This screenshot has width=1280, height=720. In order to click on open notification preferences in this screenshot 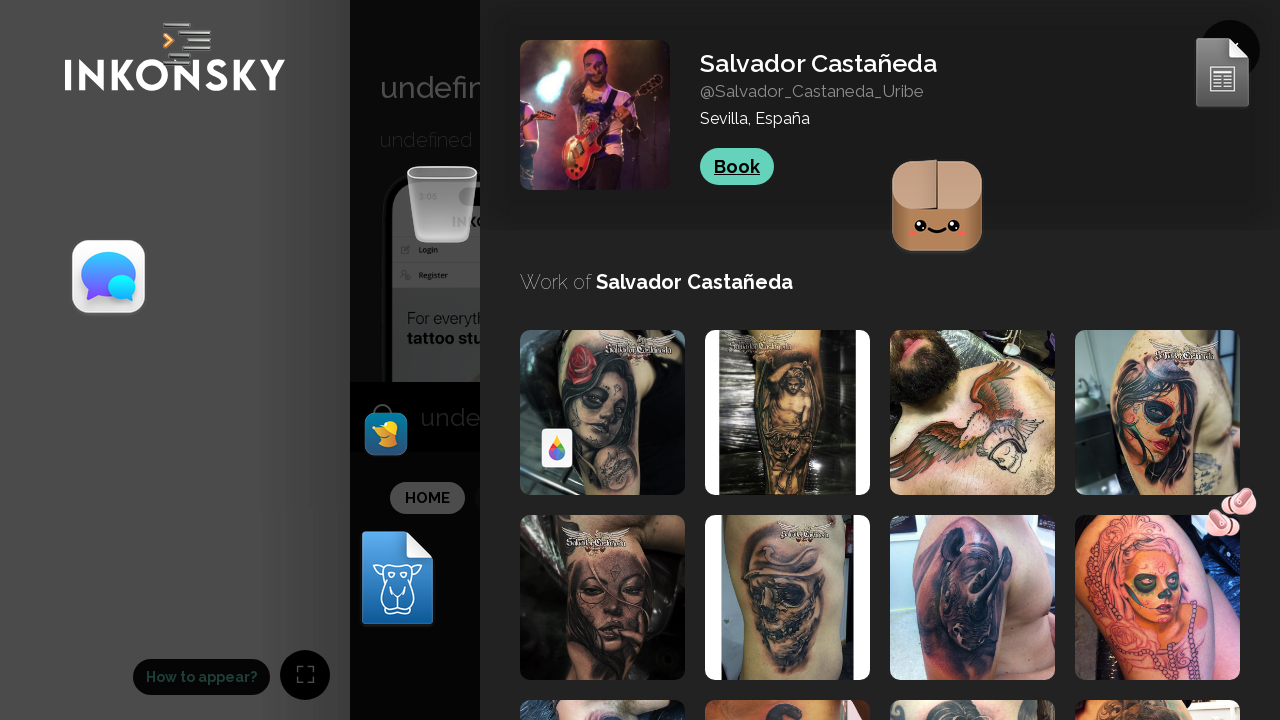, I will do `click(108, 276)`.